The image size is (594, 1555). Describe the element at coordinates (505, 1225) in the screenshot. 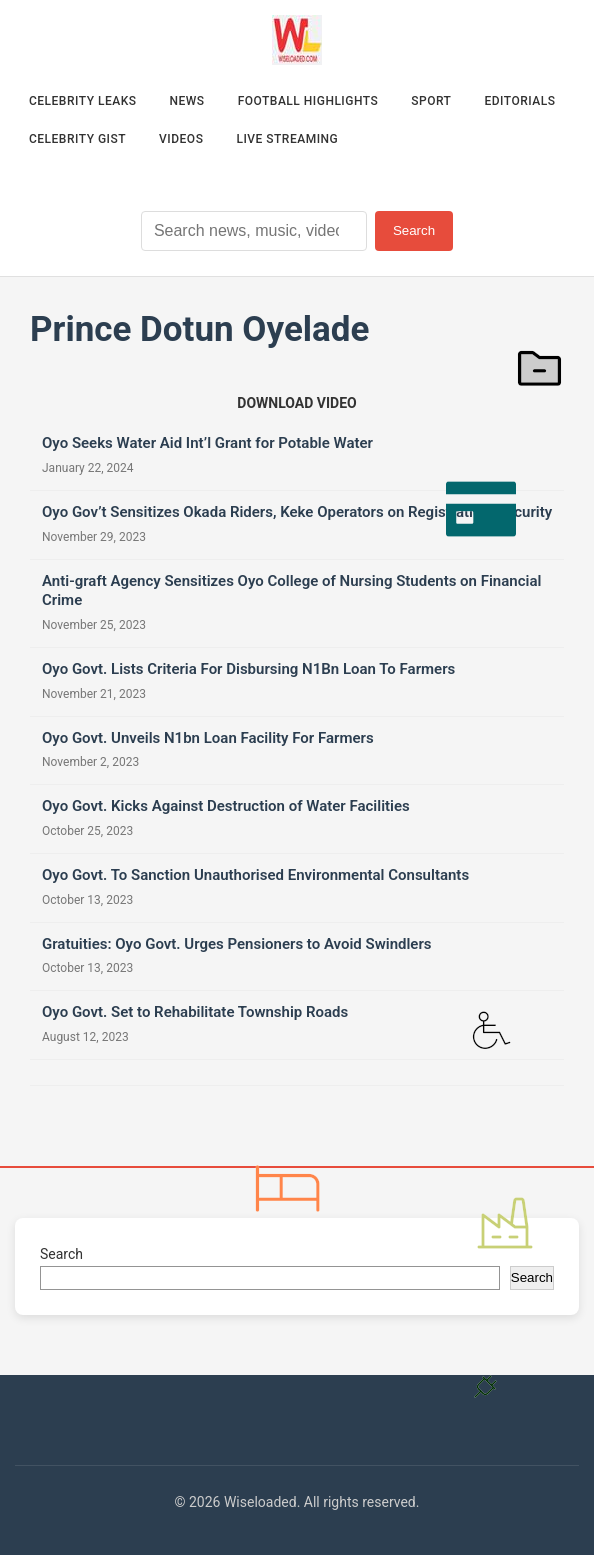

I see `view manufacturing or production facilities` at that location.